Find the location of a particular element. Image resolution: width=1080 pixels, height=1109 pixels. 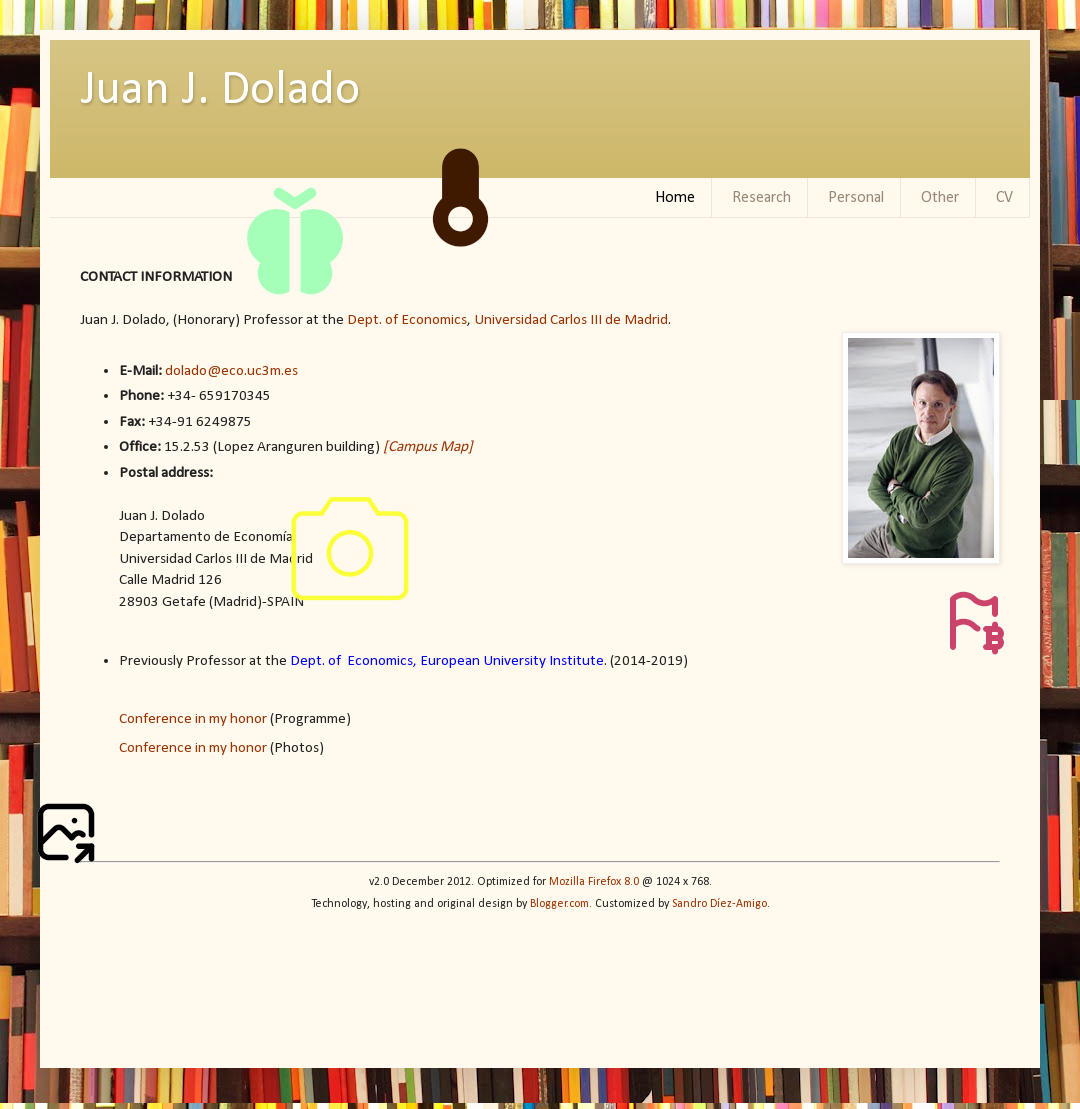

flag or mark a bitcoin transaction is located at coordinates (974, 620).